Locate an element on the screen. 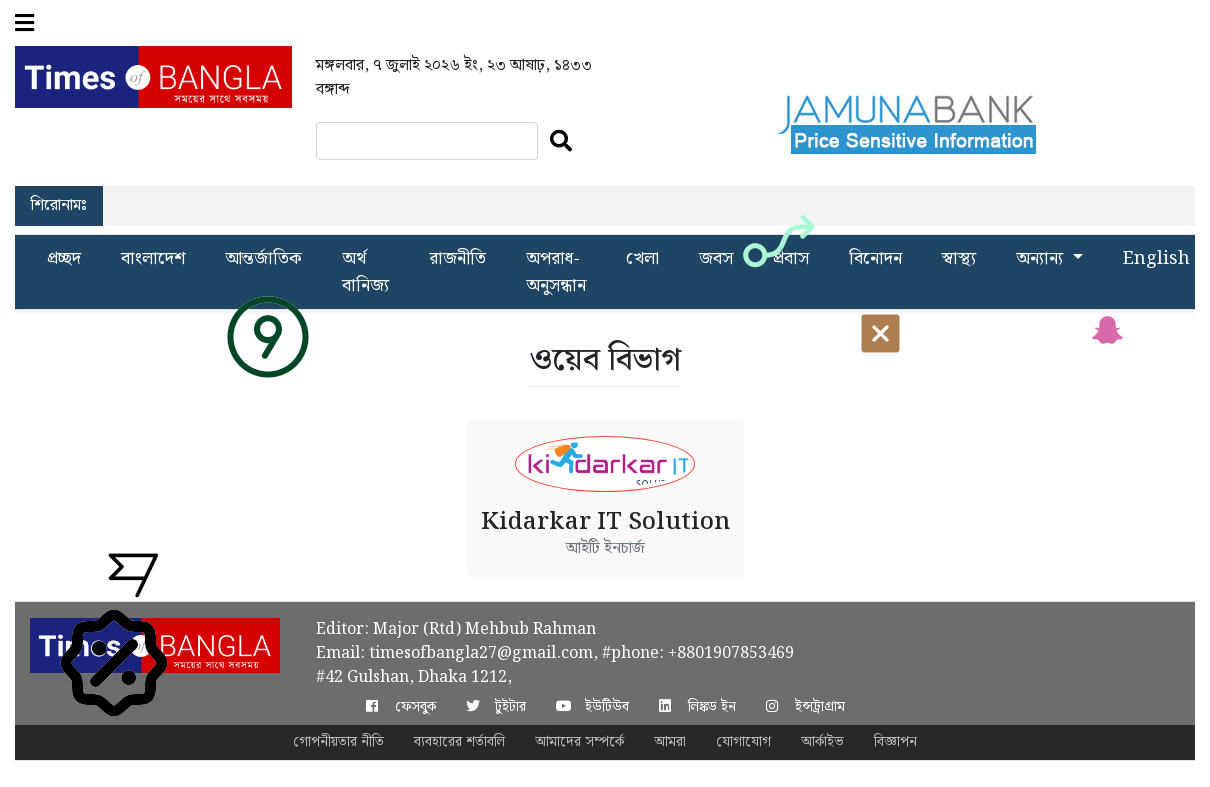  close or dismiss a modal window is located at coordinates (880, 333).